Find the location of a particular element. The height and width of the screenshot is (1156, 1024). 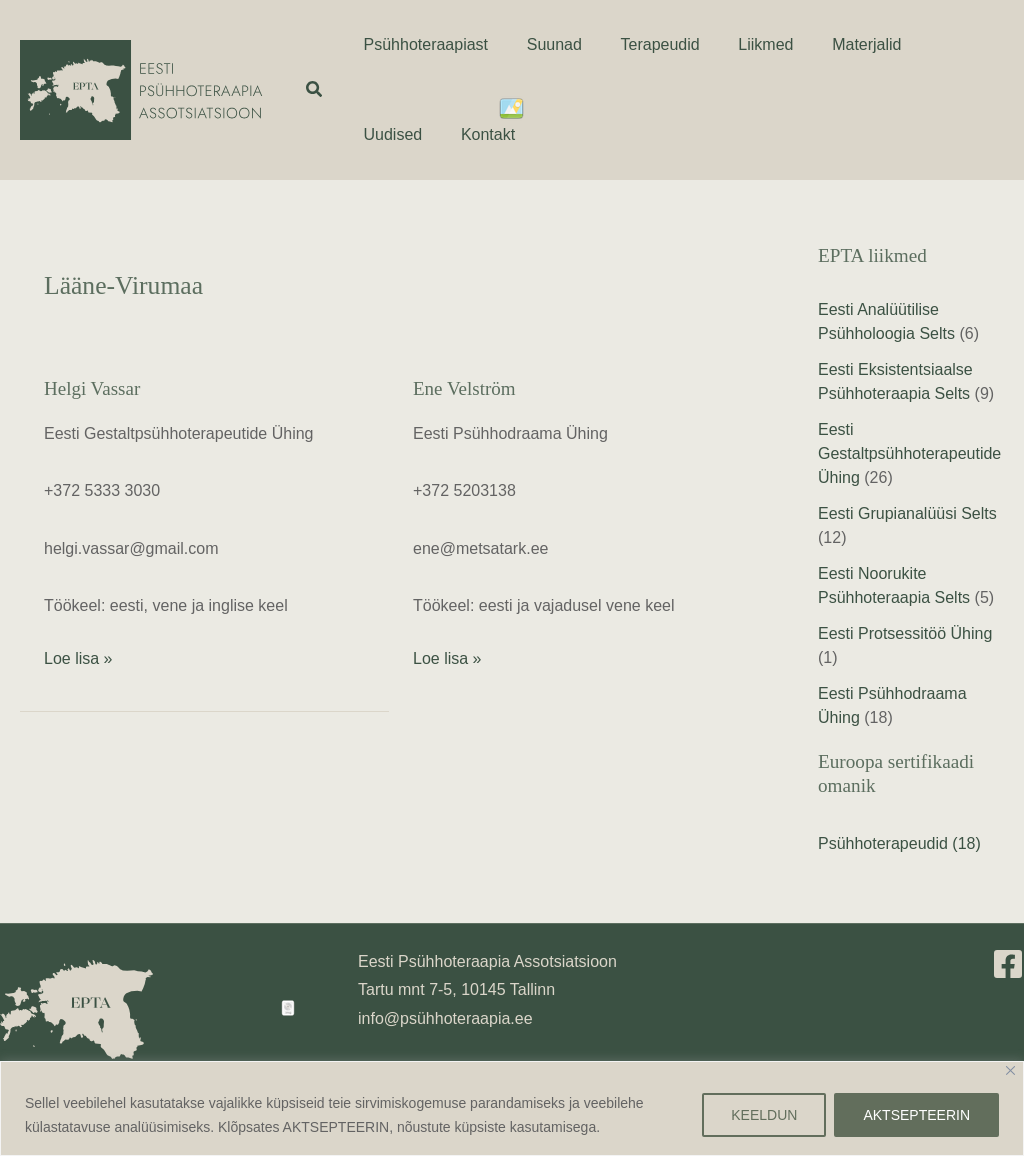

open gnome photos app is located at coordinates (511, 108).